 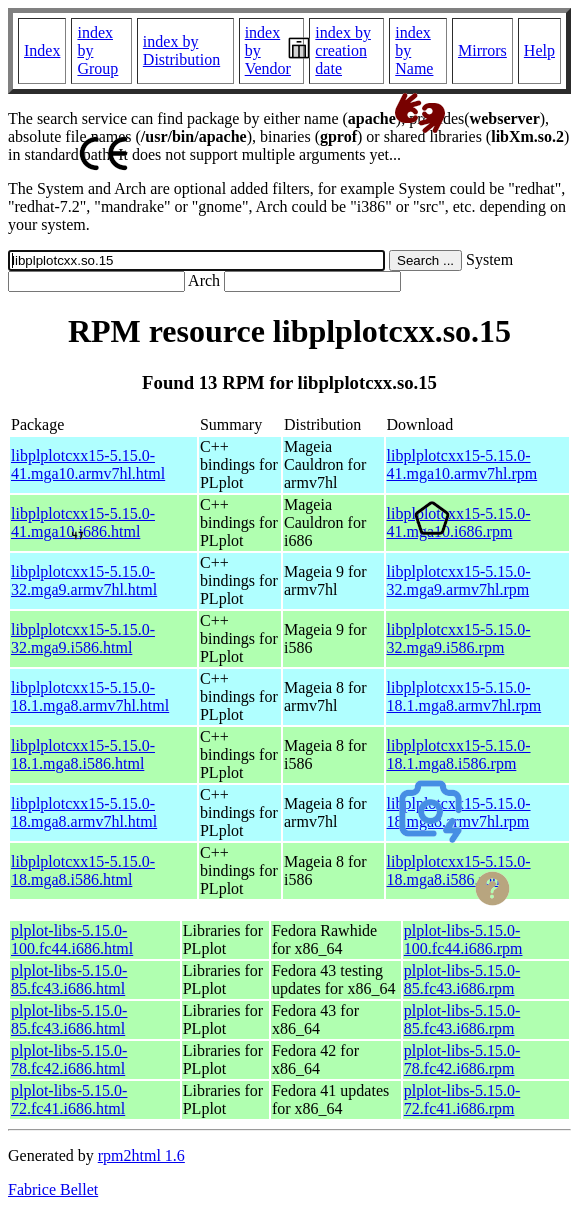 What do you see at coordinates (77, 535) in the screenshot?
I see `indicates item number 47 in a list or sequence` at bounding box center [77, 535].